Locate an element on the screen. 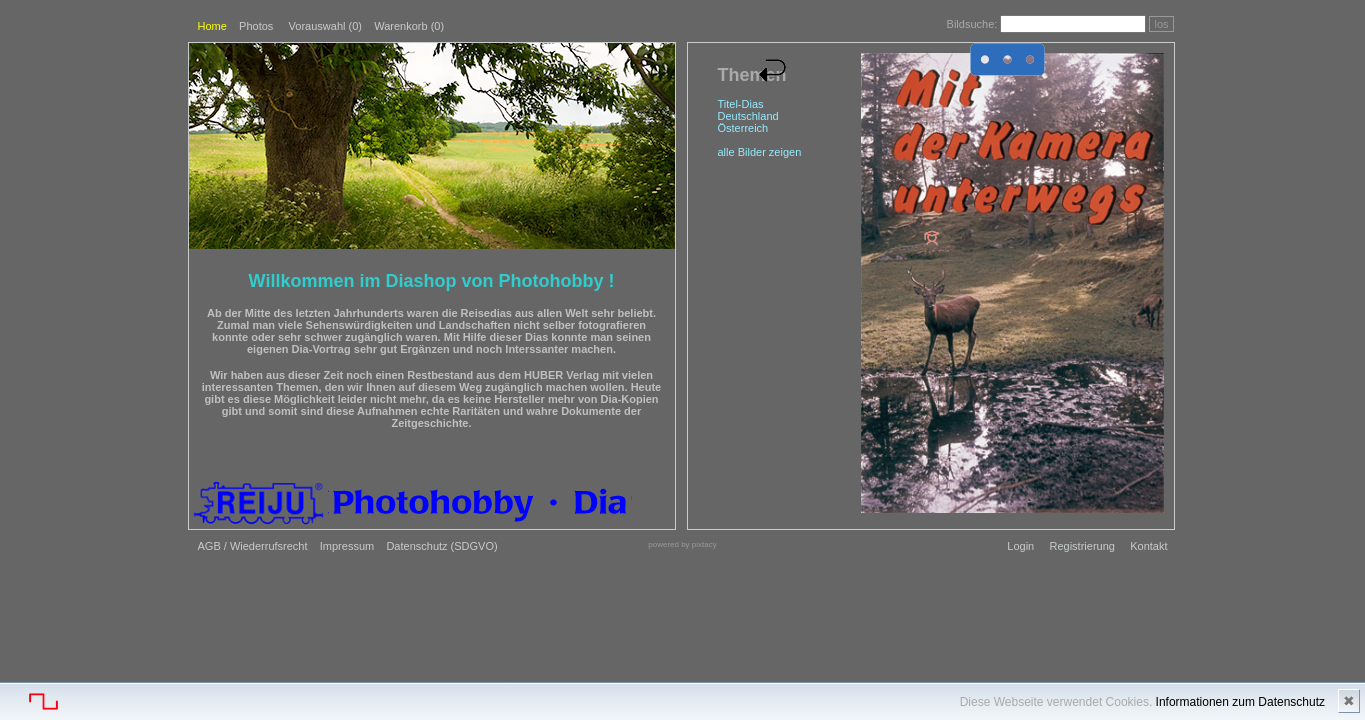  undo or go back to previous state is located at coordinates (772, 69).